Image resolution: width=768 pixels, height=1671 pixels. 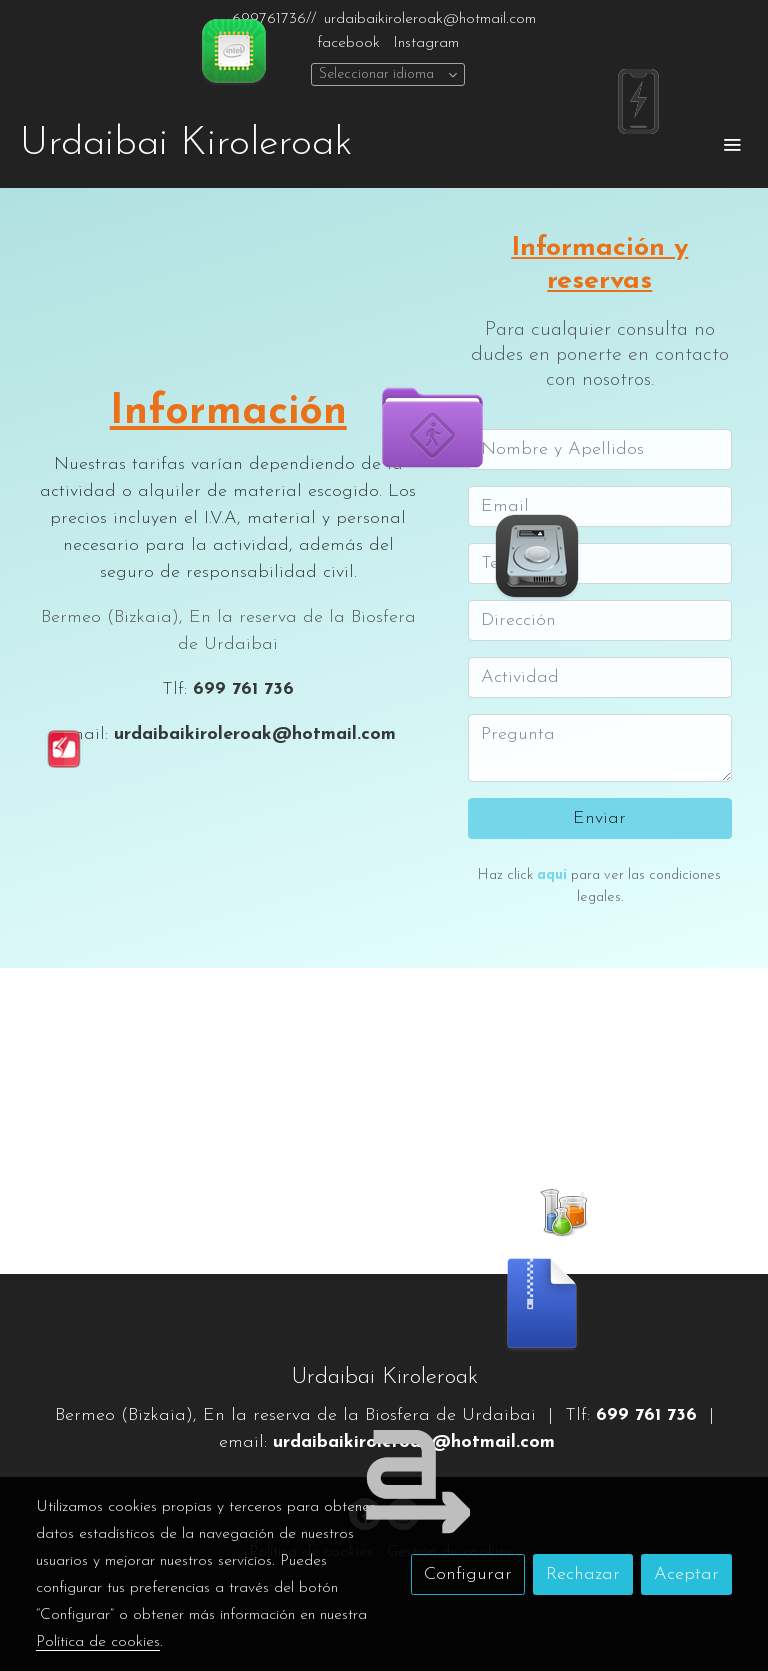 What do you see at coordinates (234, 52) in the screenshot?
I see `firmware file or system software package` at bounding box center [234, 52].